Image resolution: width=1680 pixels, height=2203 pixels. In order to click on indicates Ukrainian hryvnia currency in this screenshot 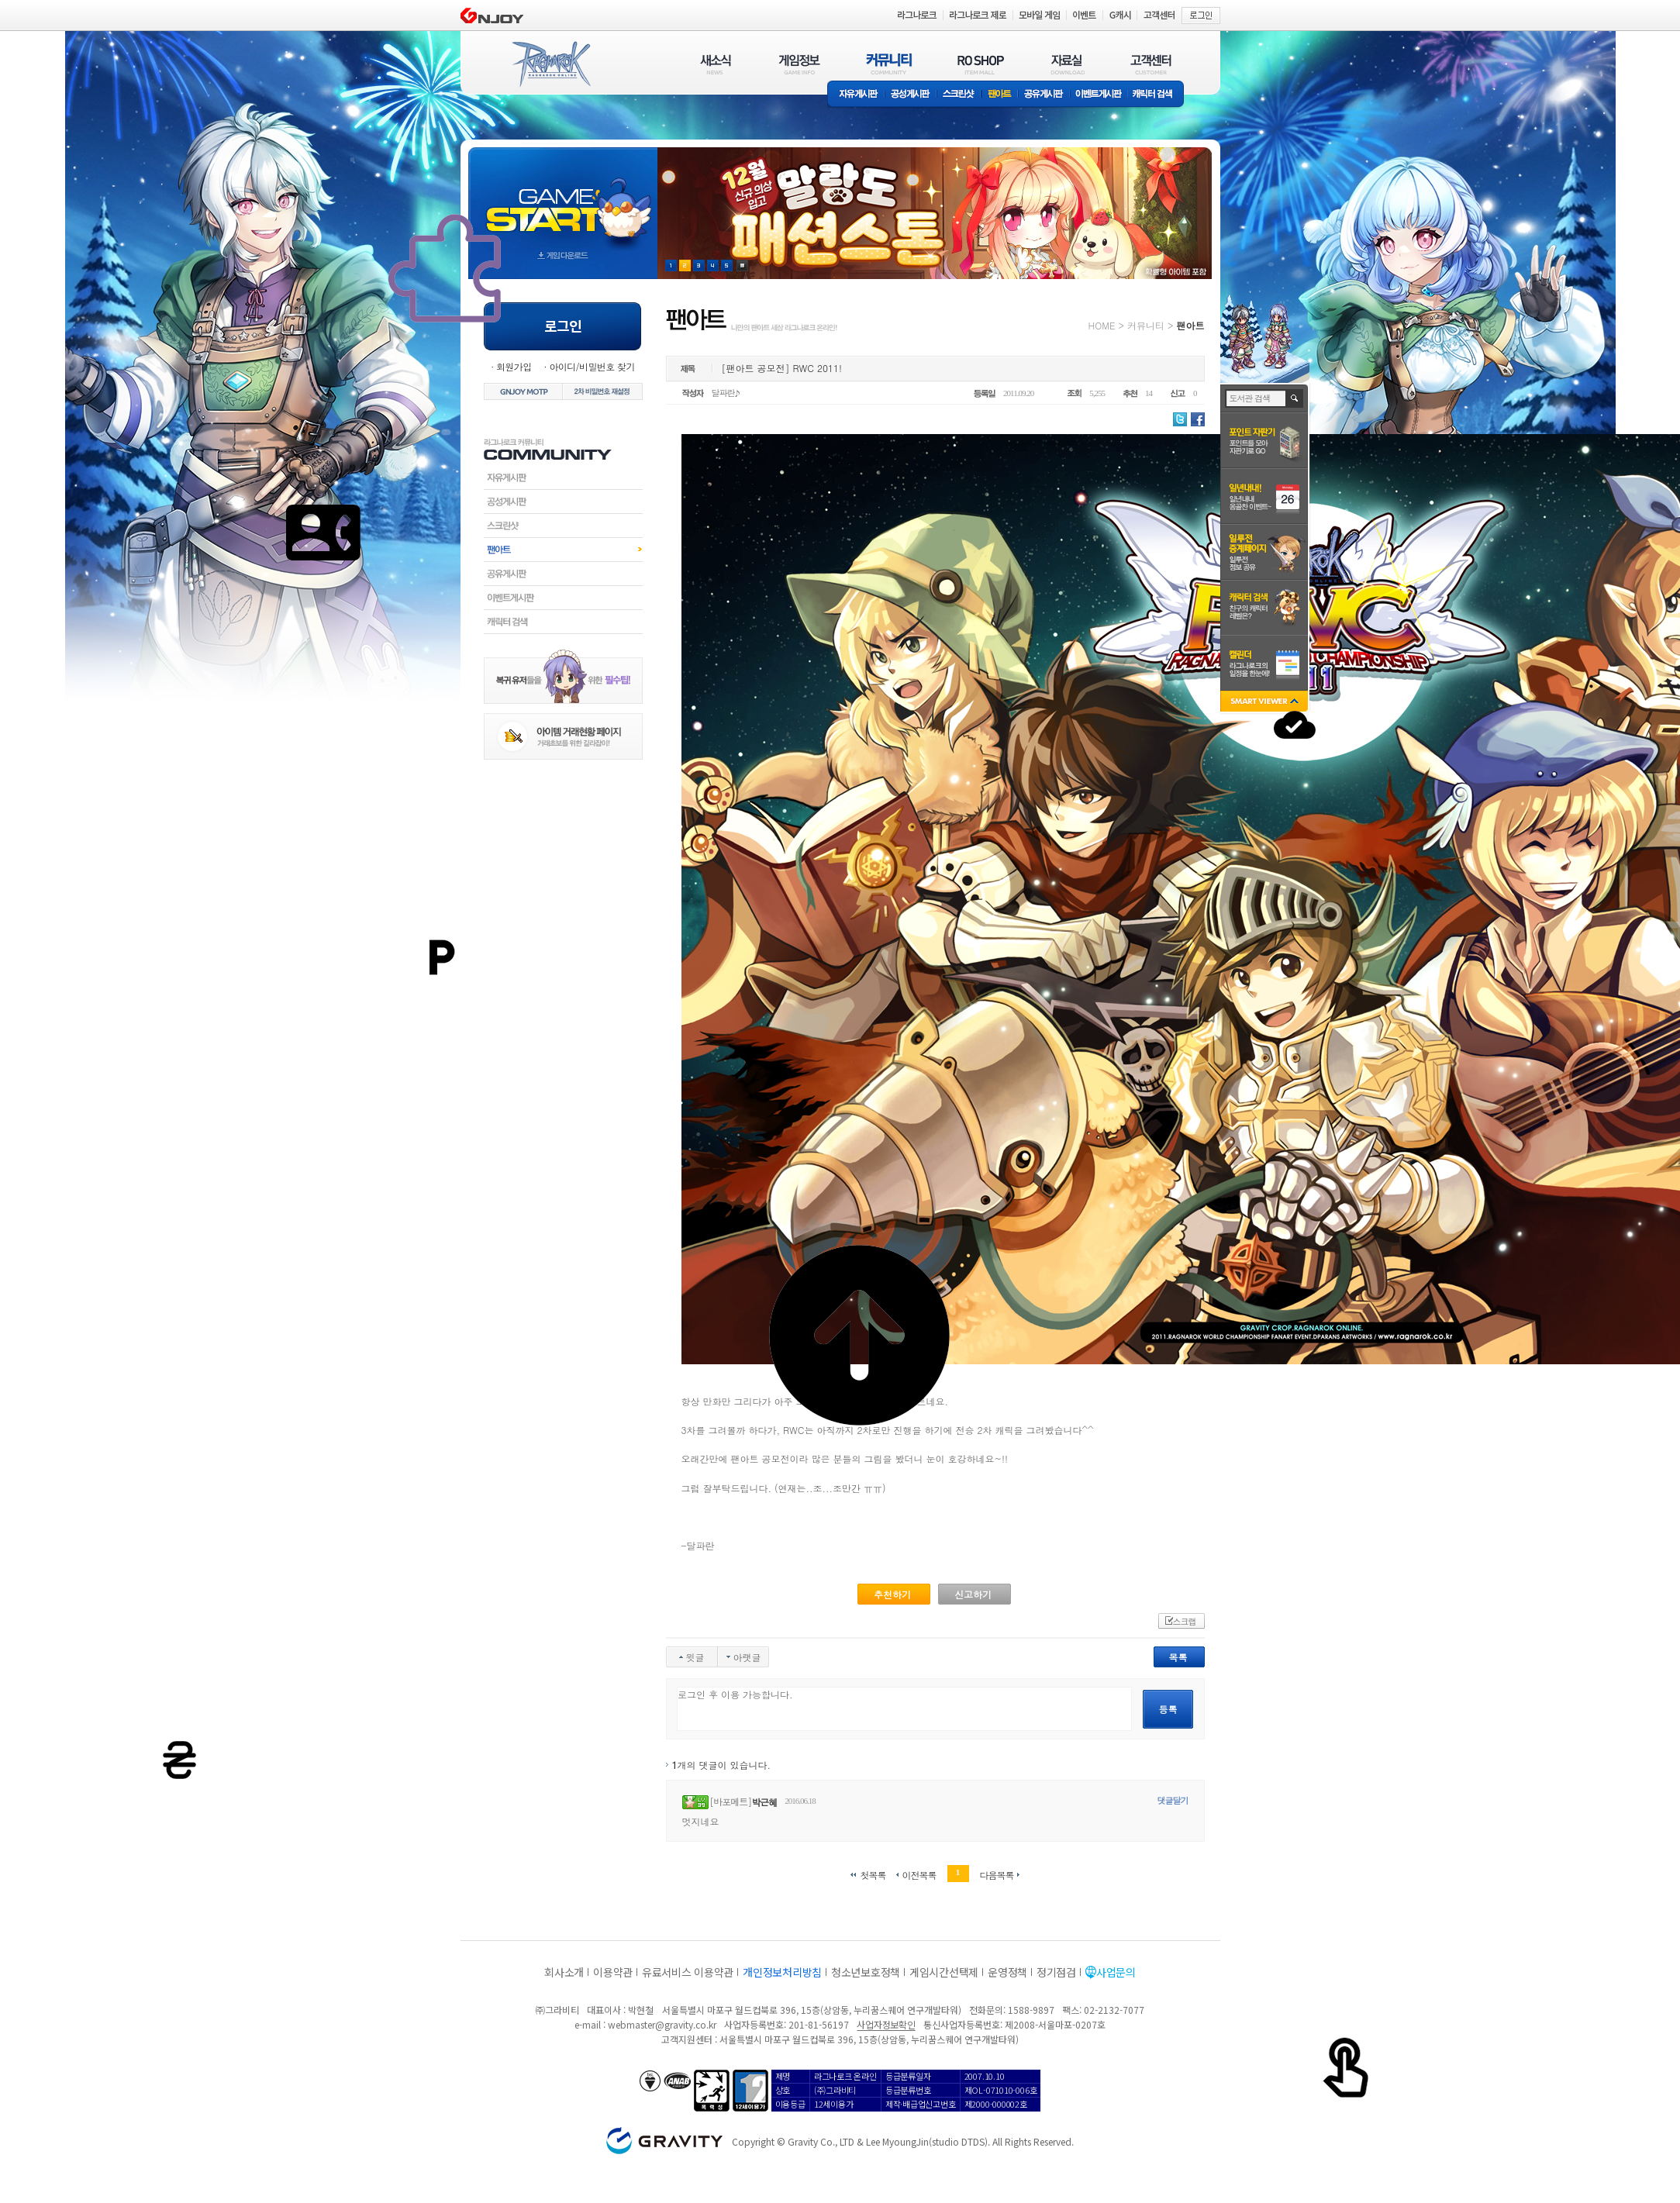, I will do `click(179, 1760)`.